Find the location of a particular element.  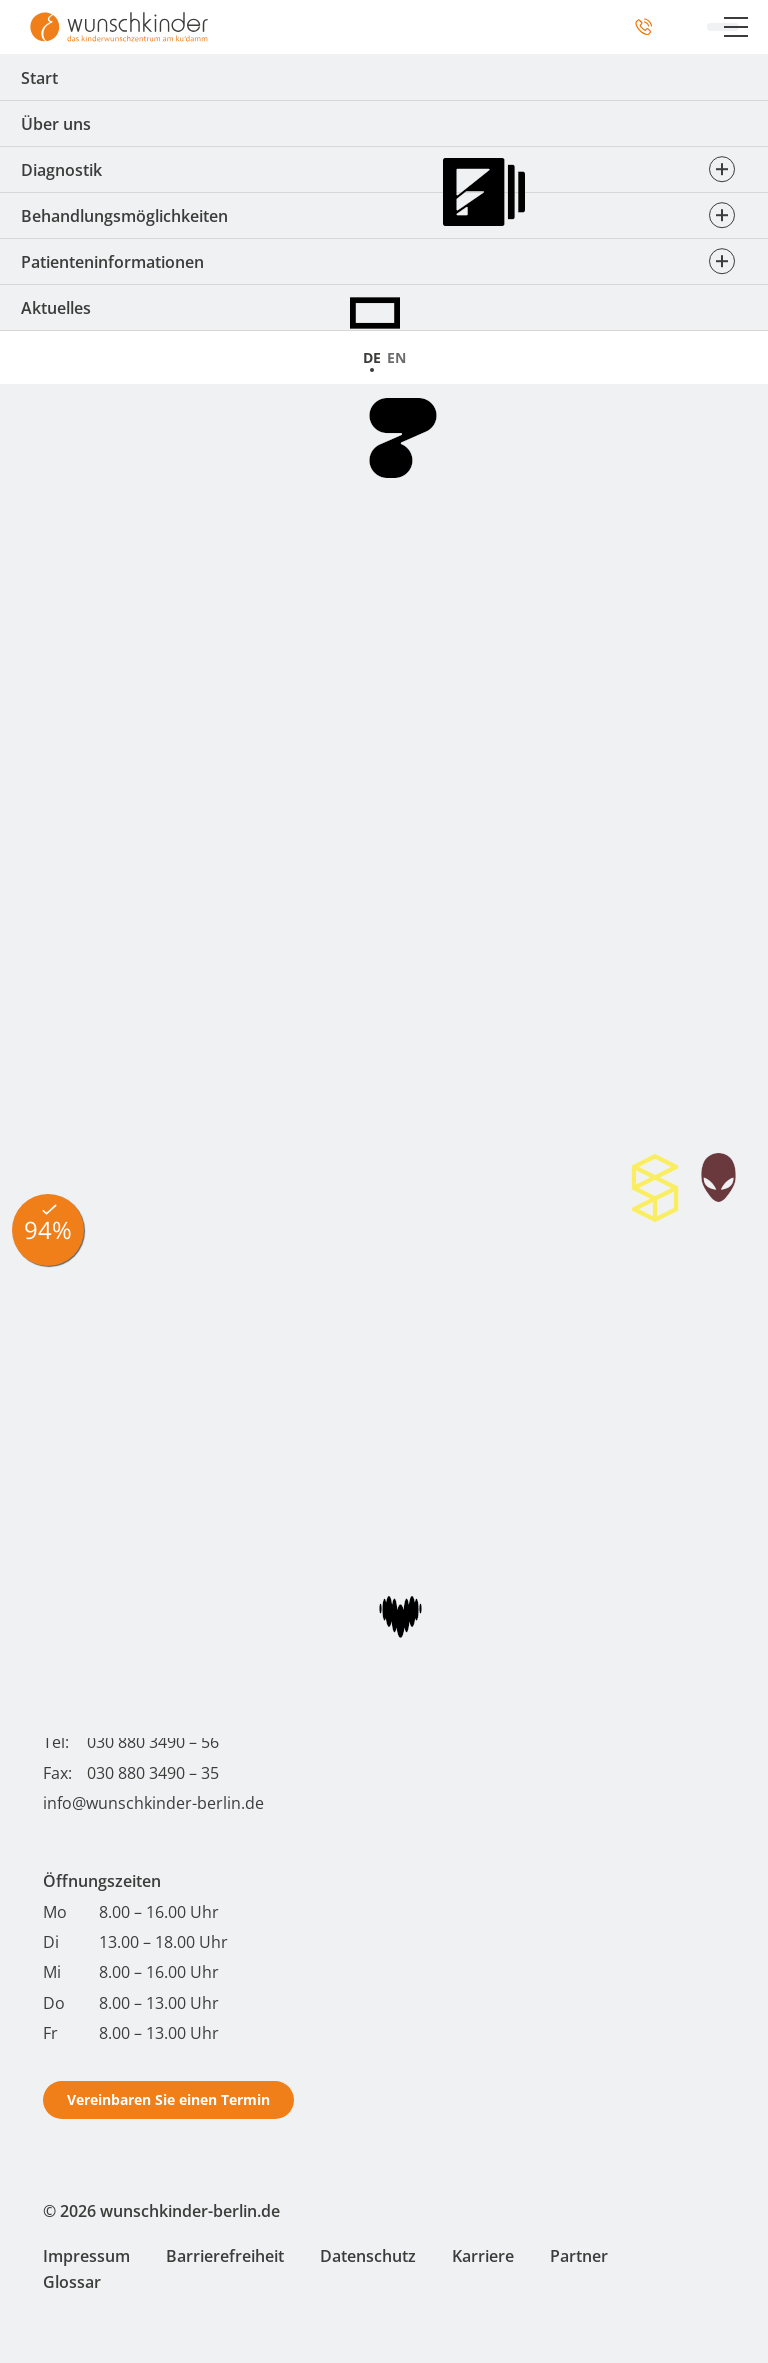

open deezer music streaming app is located at coordinates (400, 1616).